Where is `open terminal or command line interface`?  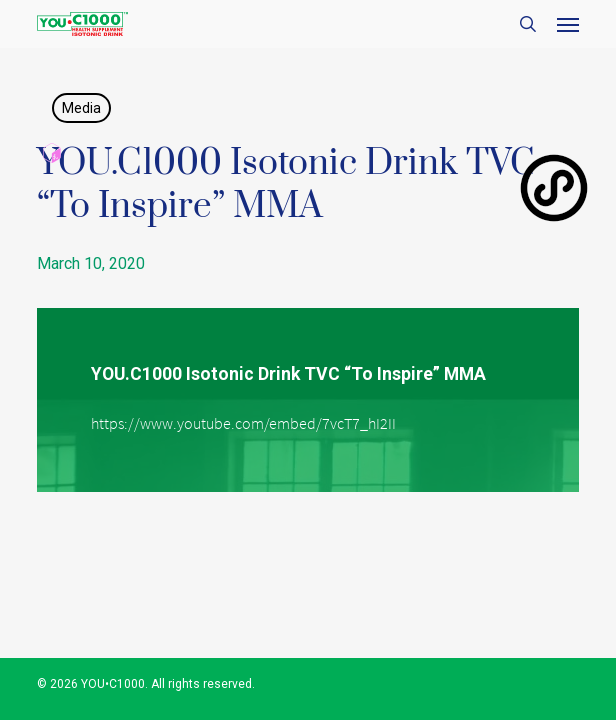 open terminal or command line interface is located at coordinates (52, 153).